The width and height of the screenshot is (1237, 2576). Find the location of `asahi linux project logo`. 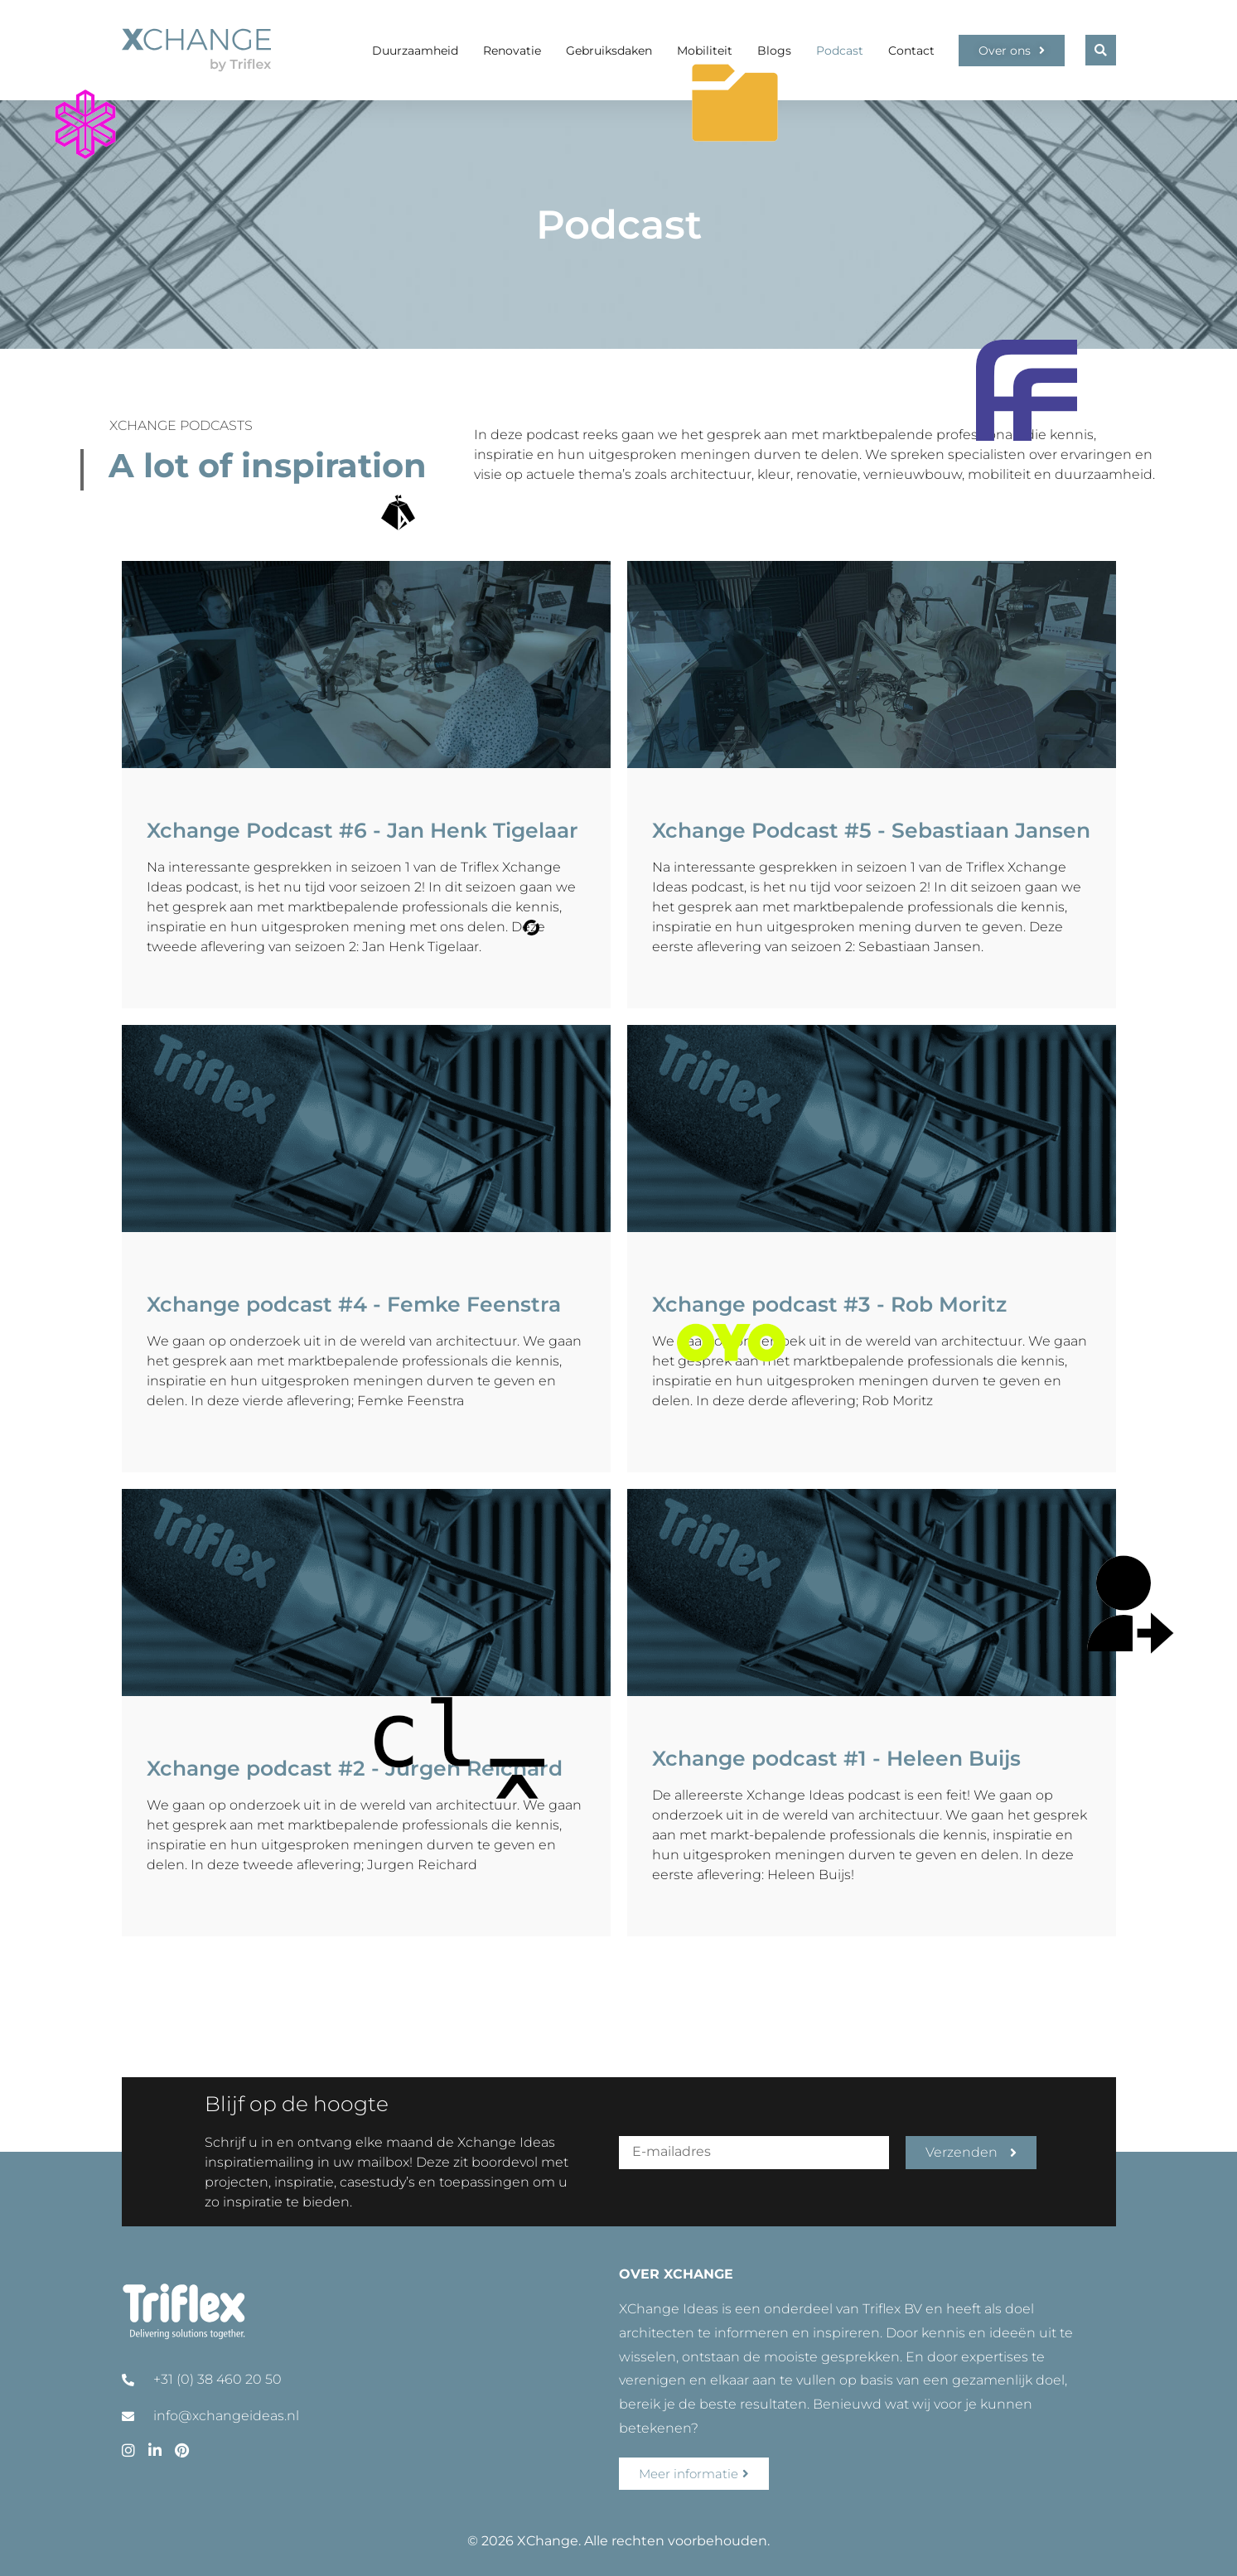

asahi linux project logo is located at coordinates (398, 512).